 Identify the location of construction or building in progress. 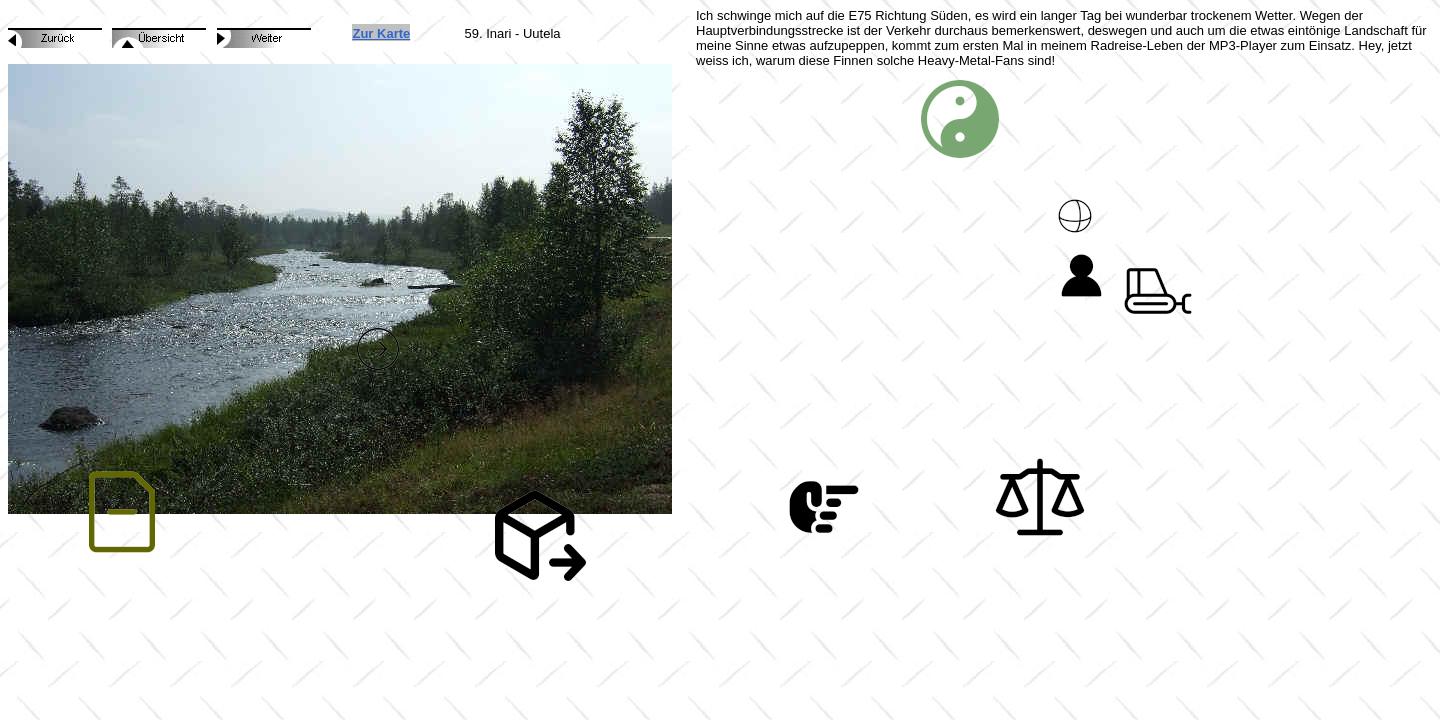
(1158, 291).